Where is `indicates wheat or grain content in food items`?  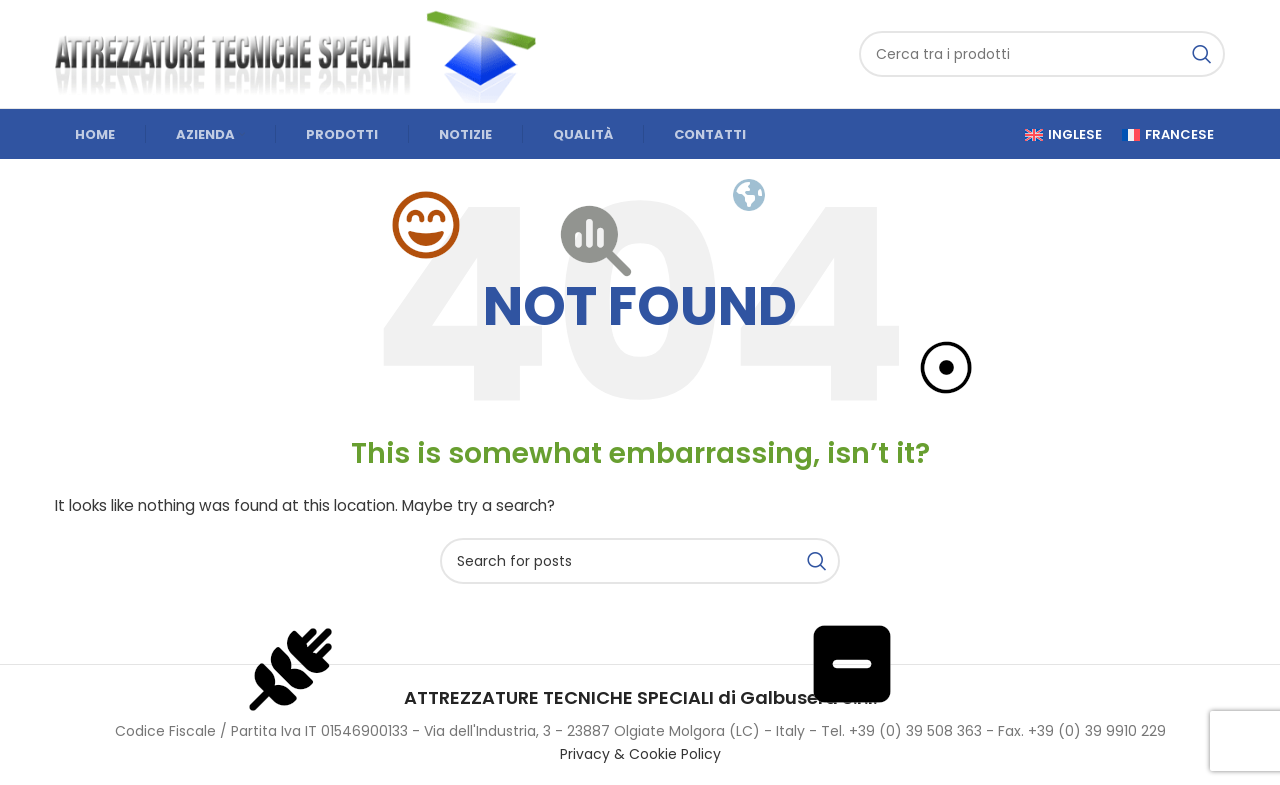 indicates wheat or grain content in food items is located at coordinates (293, 667).